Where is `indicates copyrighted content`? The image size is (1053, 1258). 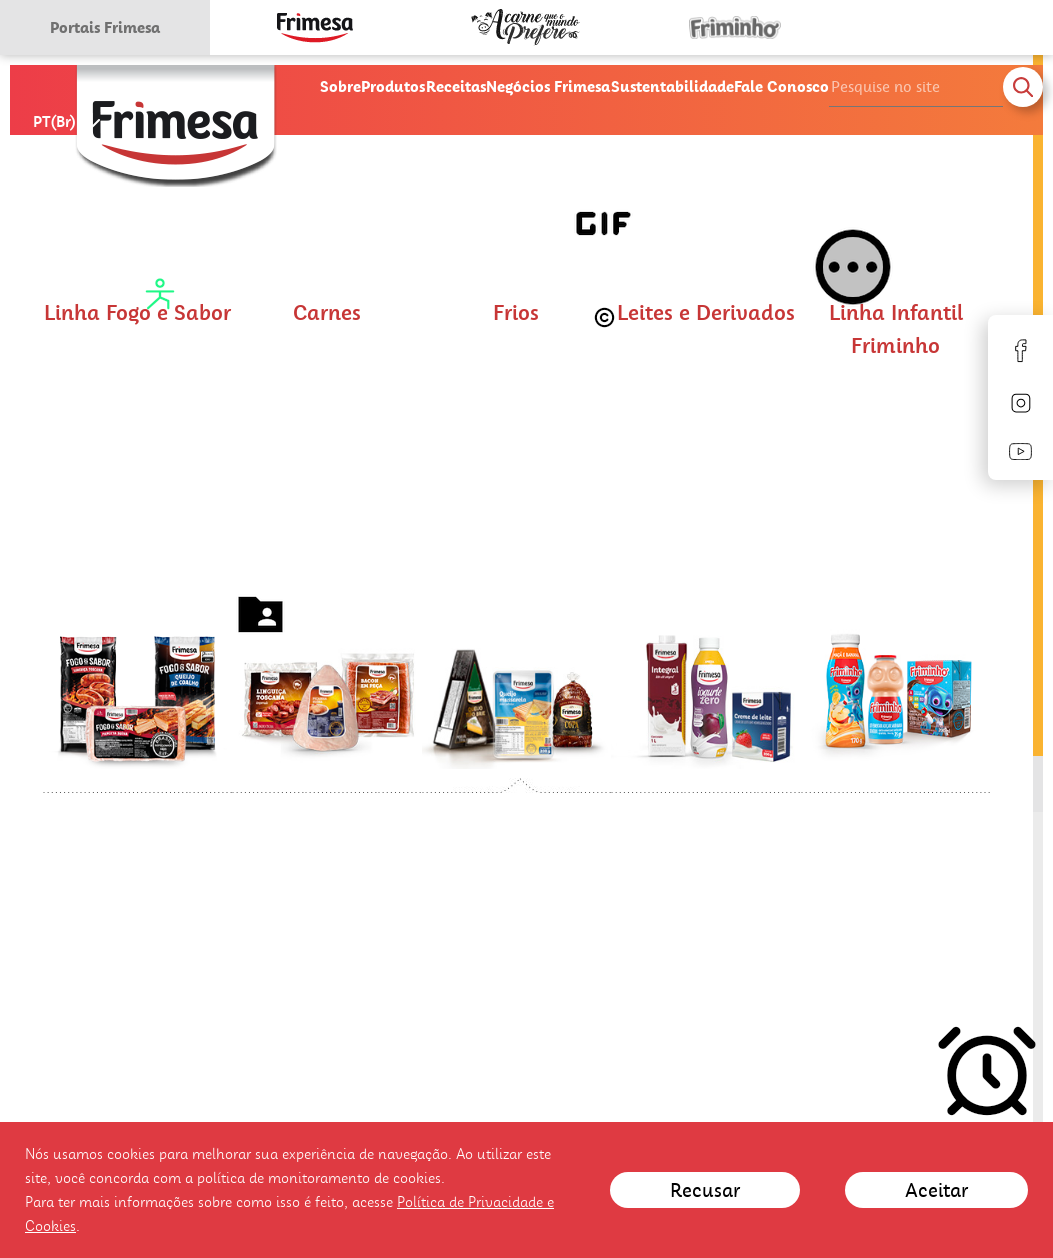
indicates copyrighted content is located at coordinates (604, 317).